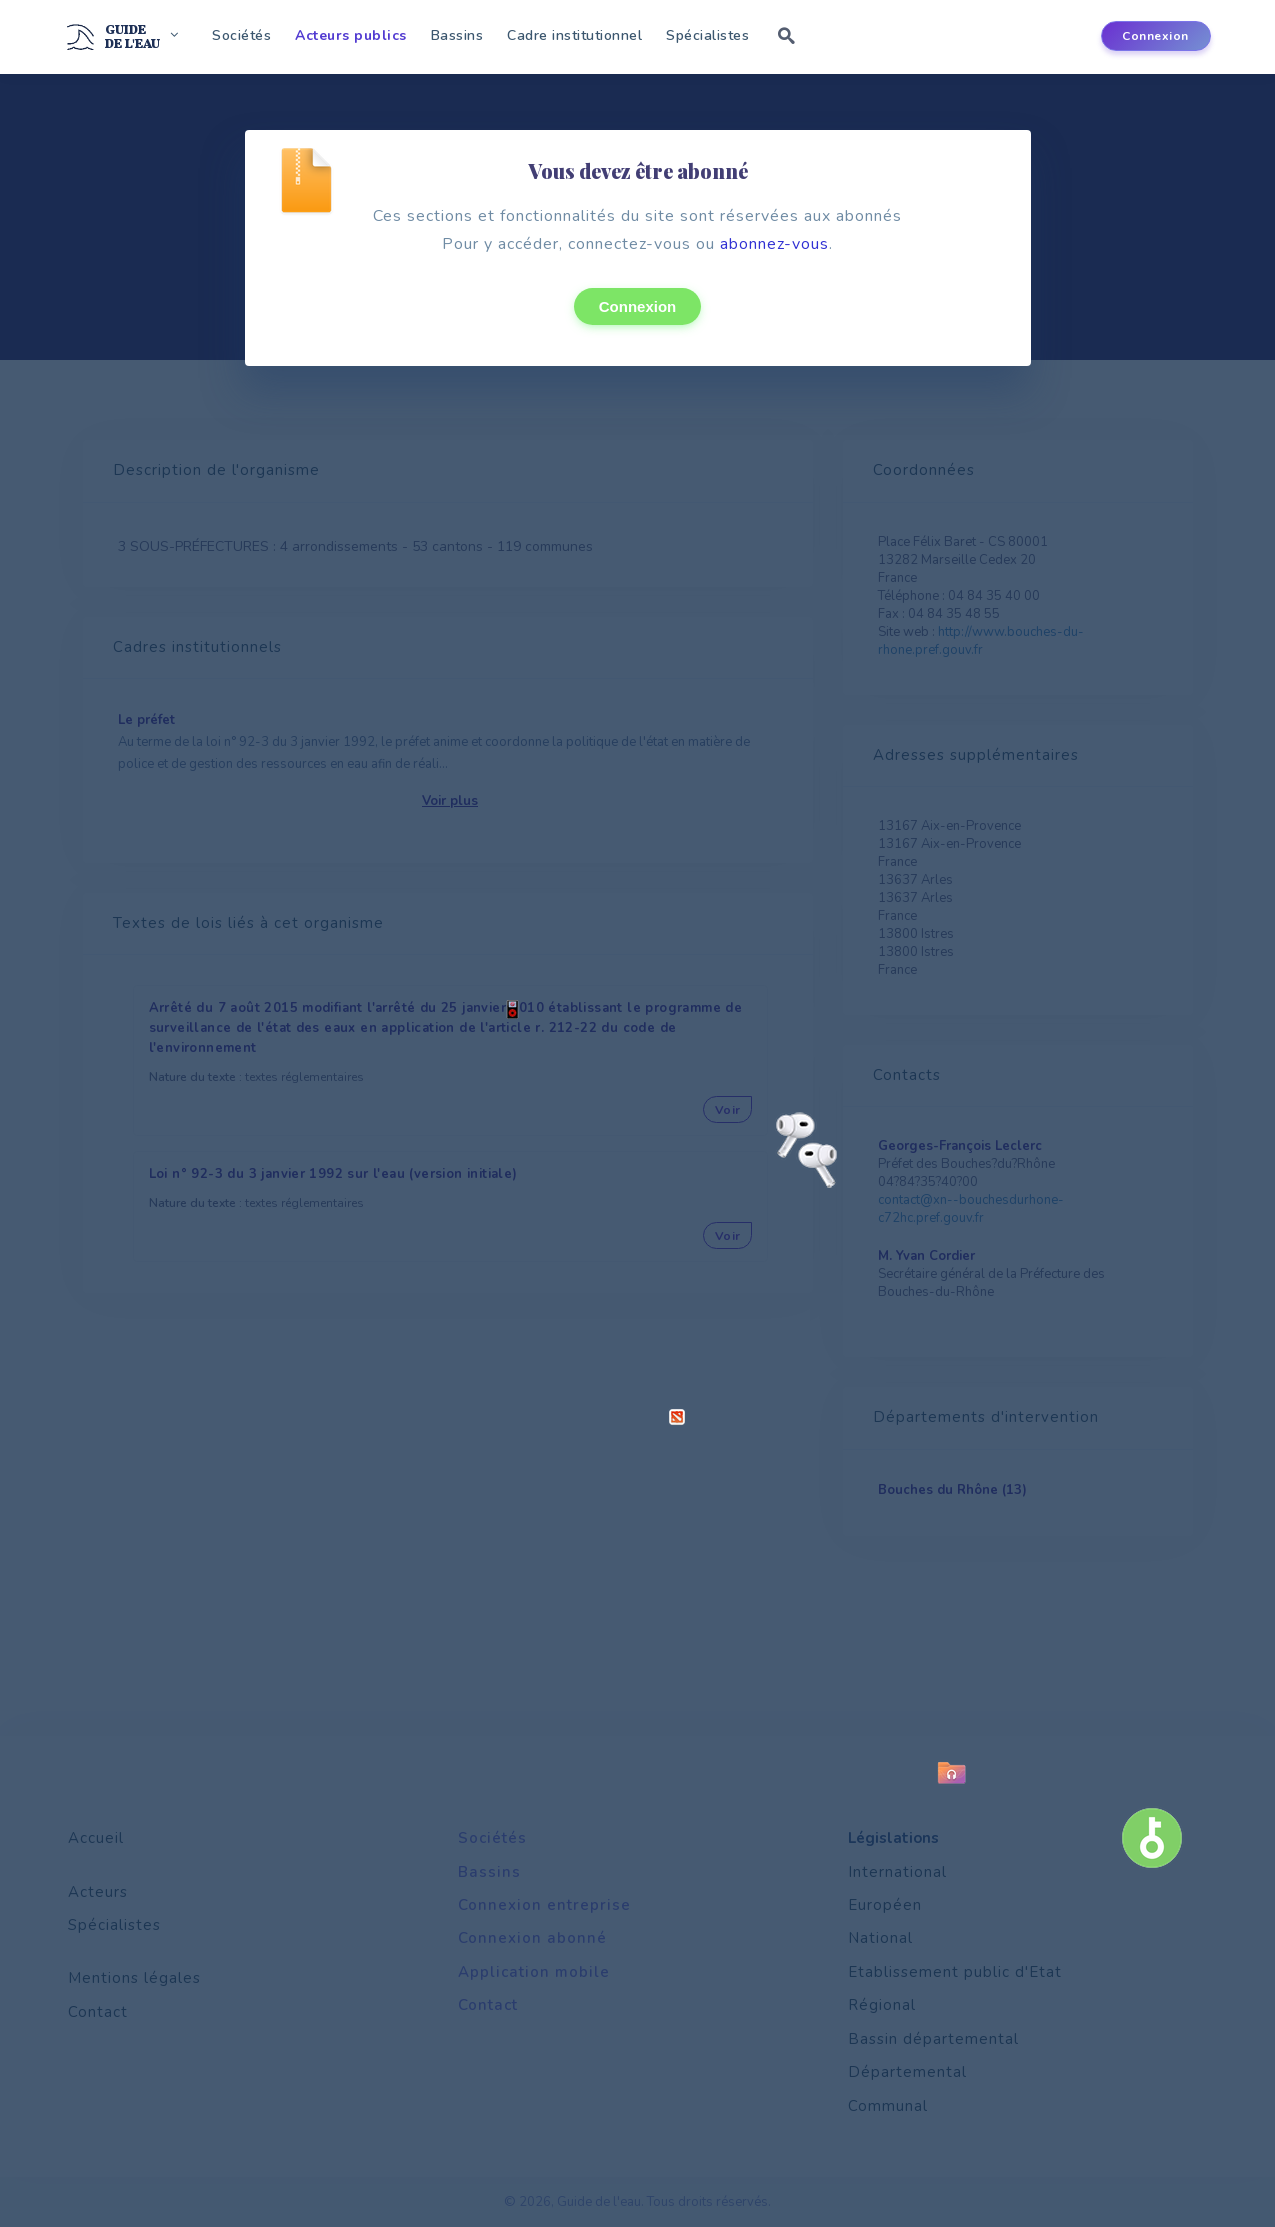  What do you see at coordinates (1152, 1838) in the screenshot?
I see `indicates an unlocked or decrypted file/folder` at bounding box center [1152, 1838].